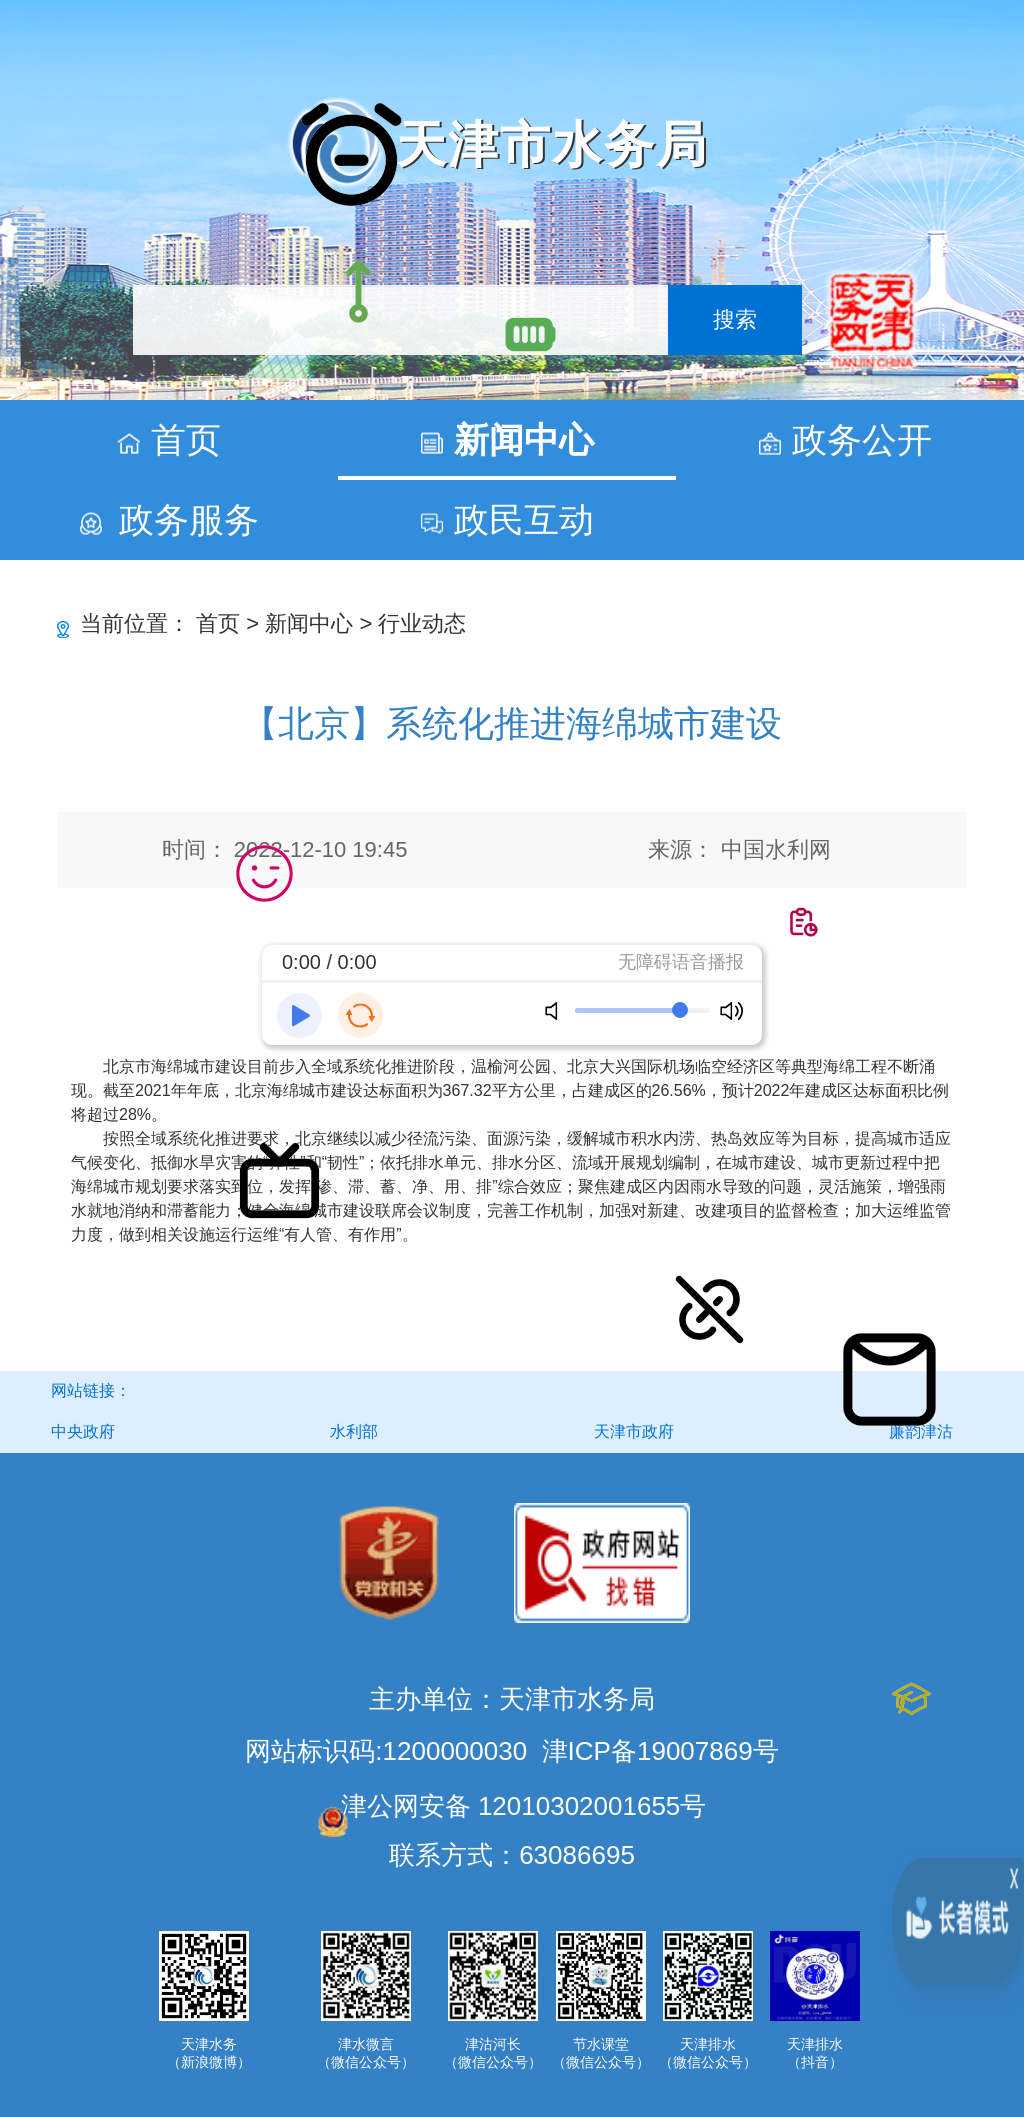 This screenshot has width=1024, height=2117. Describe the element at coordinates (889, 1379) in the screenshot. I see `hang dry laundry care instruction` at that location.